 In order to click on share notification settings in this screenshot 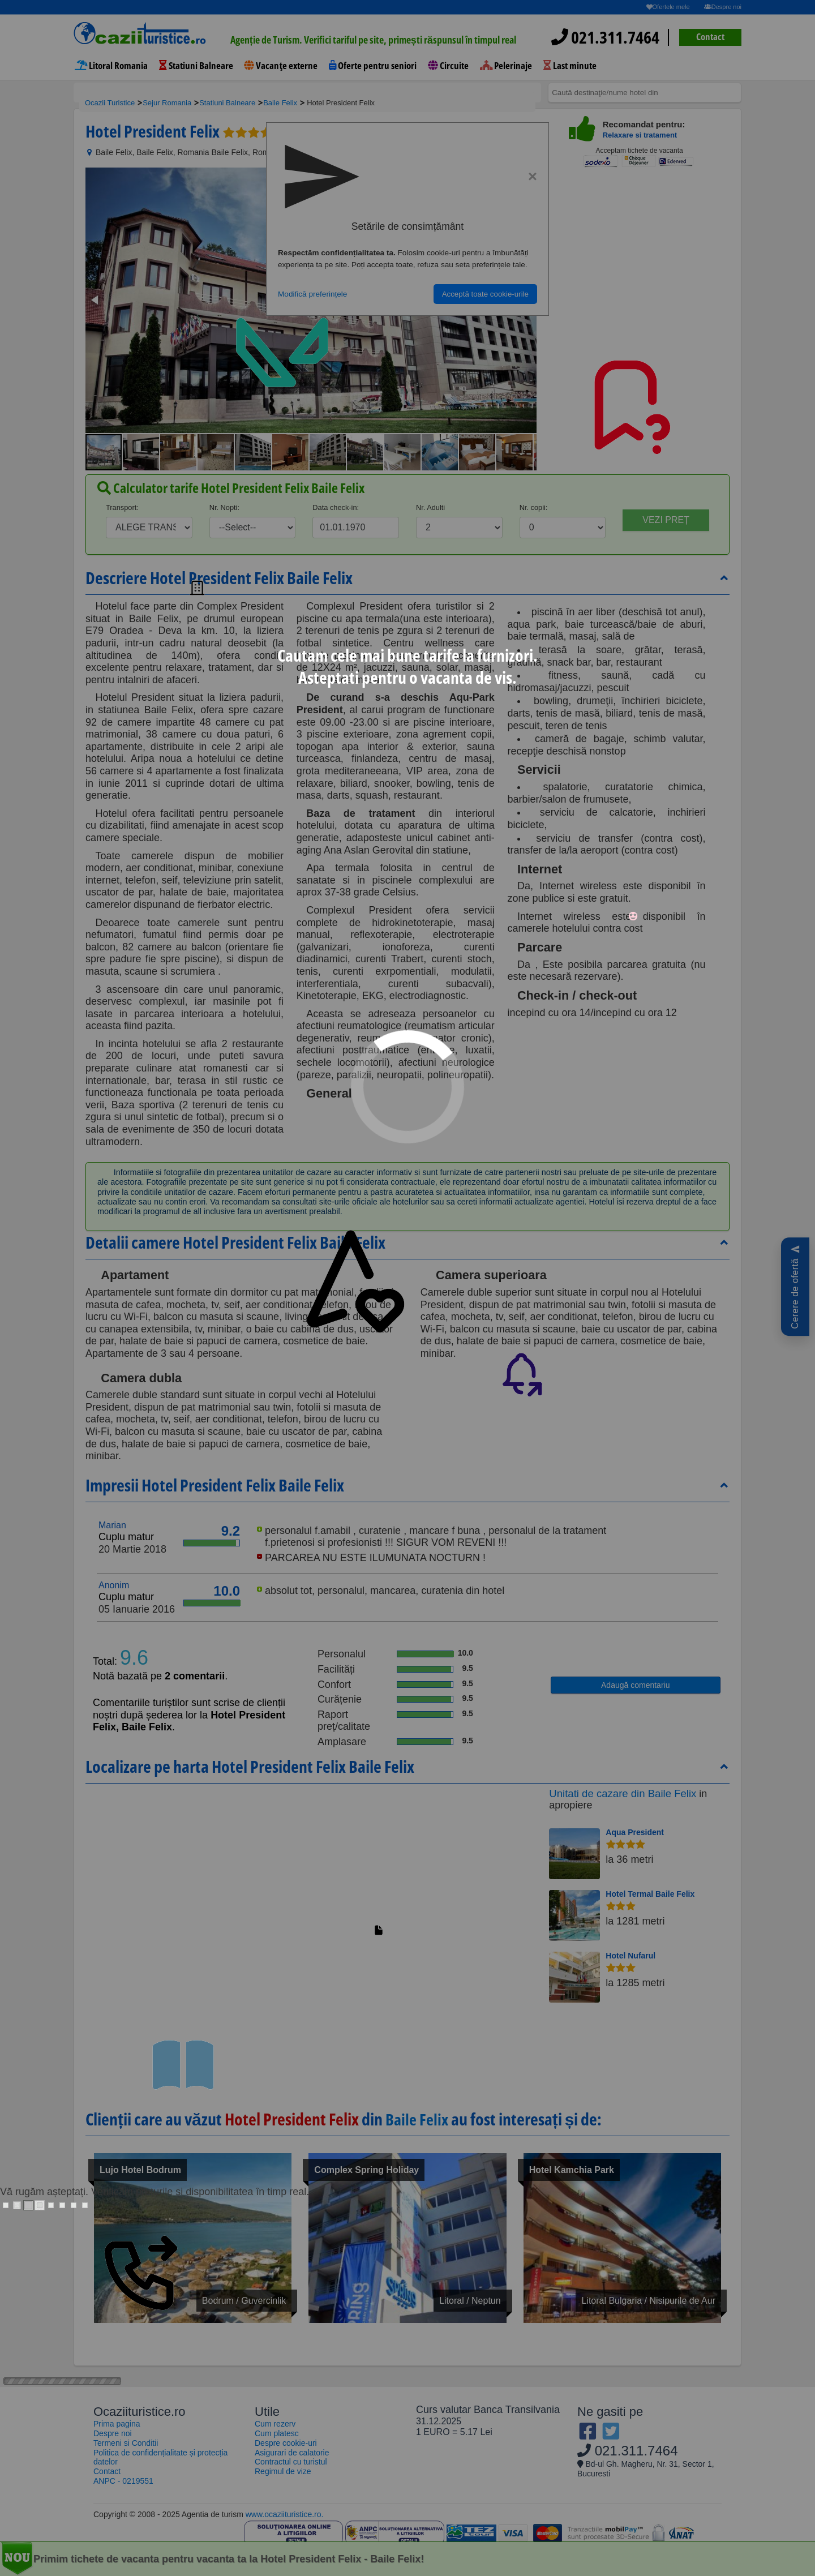, I will do `click(521, 1374)`.